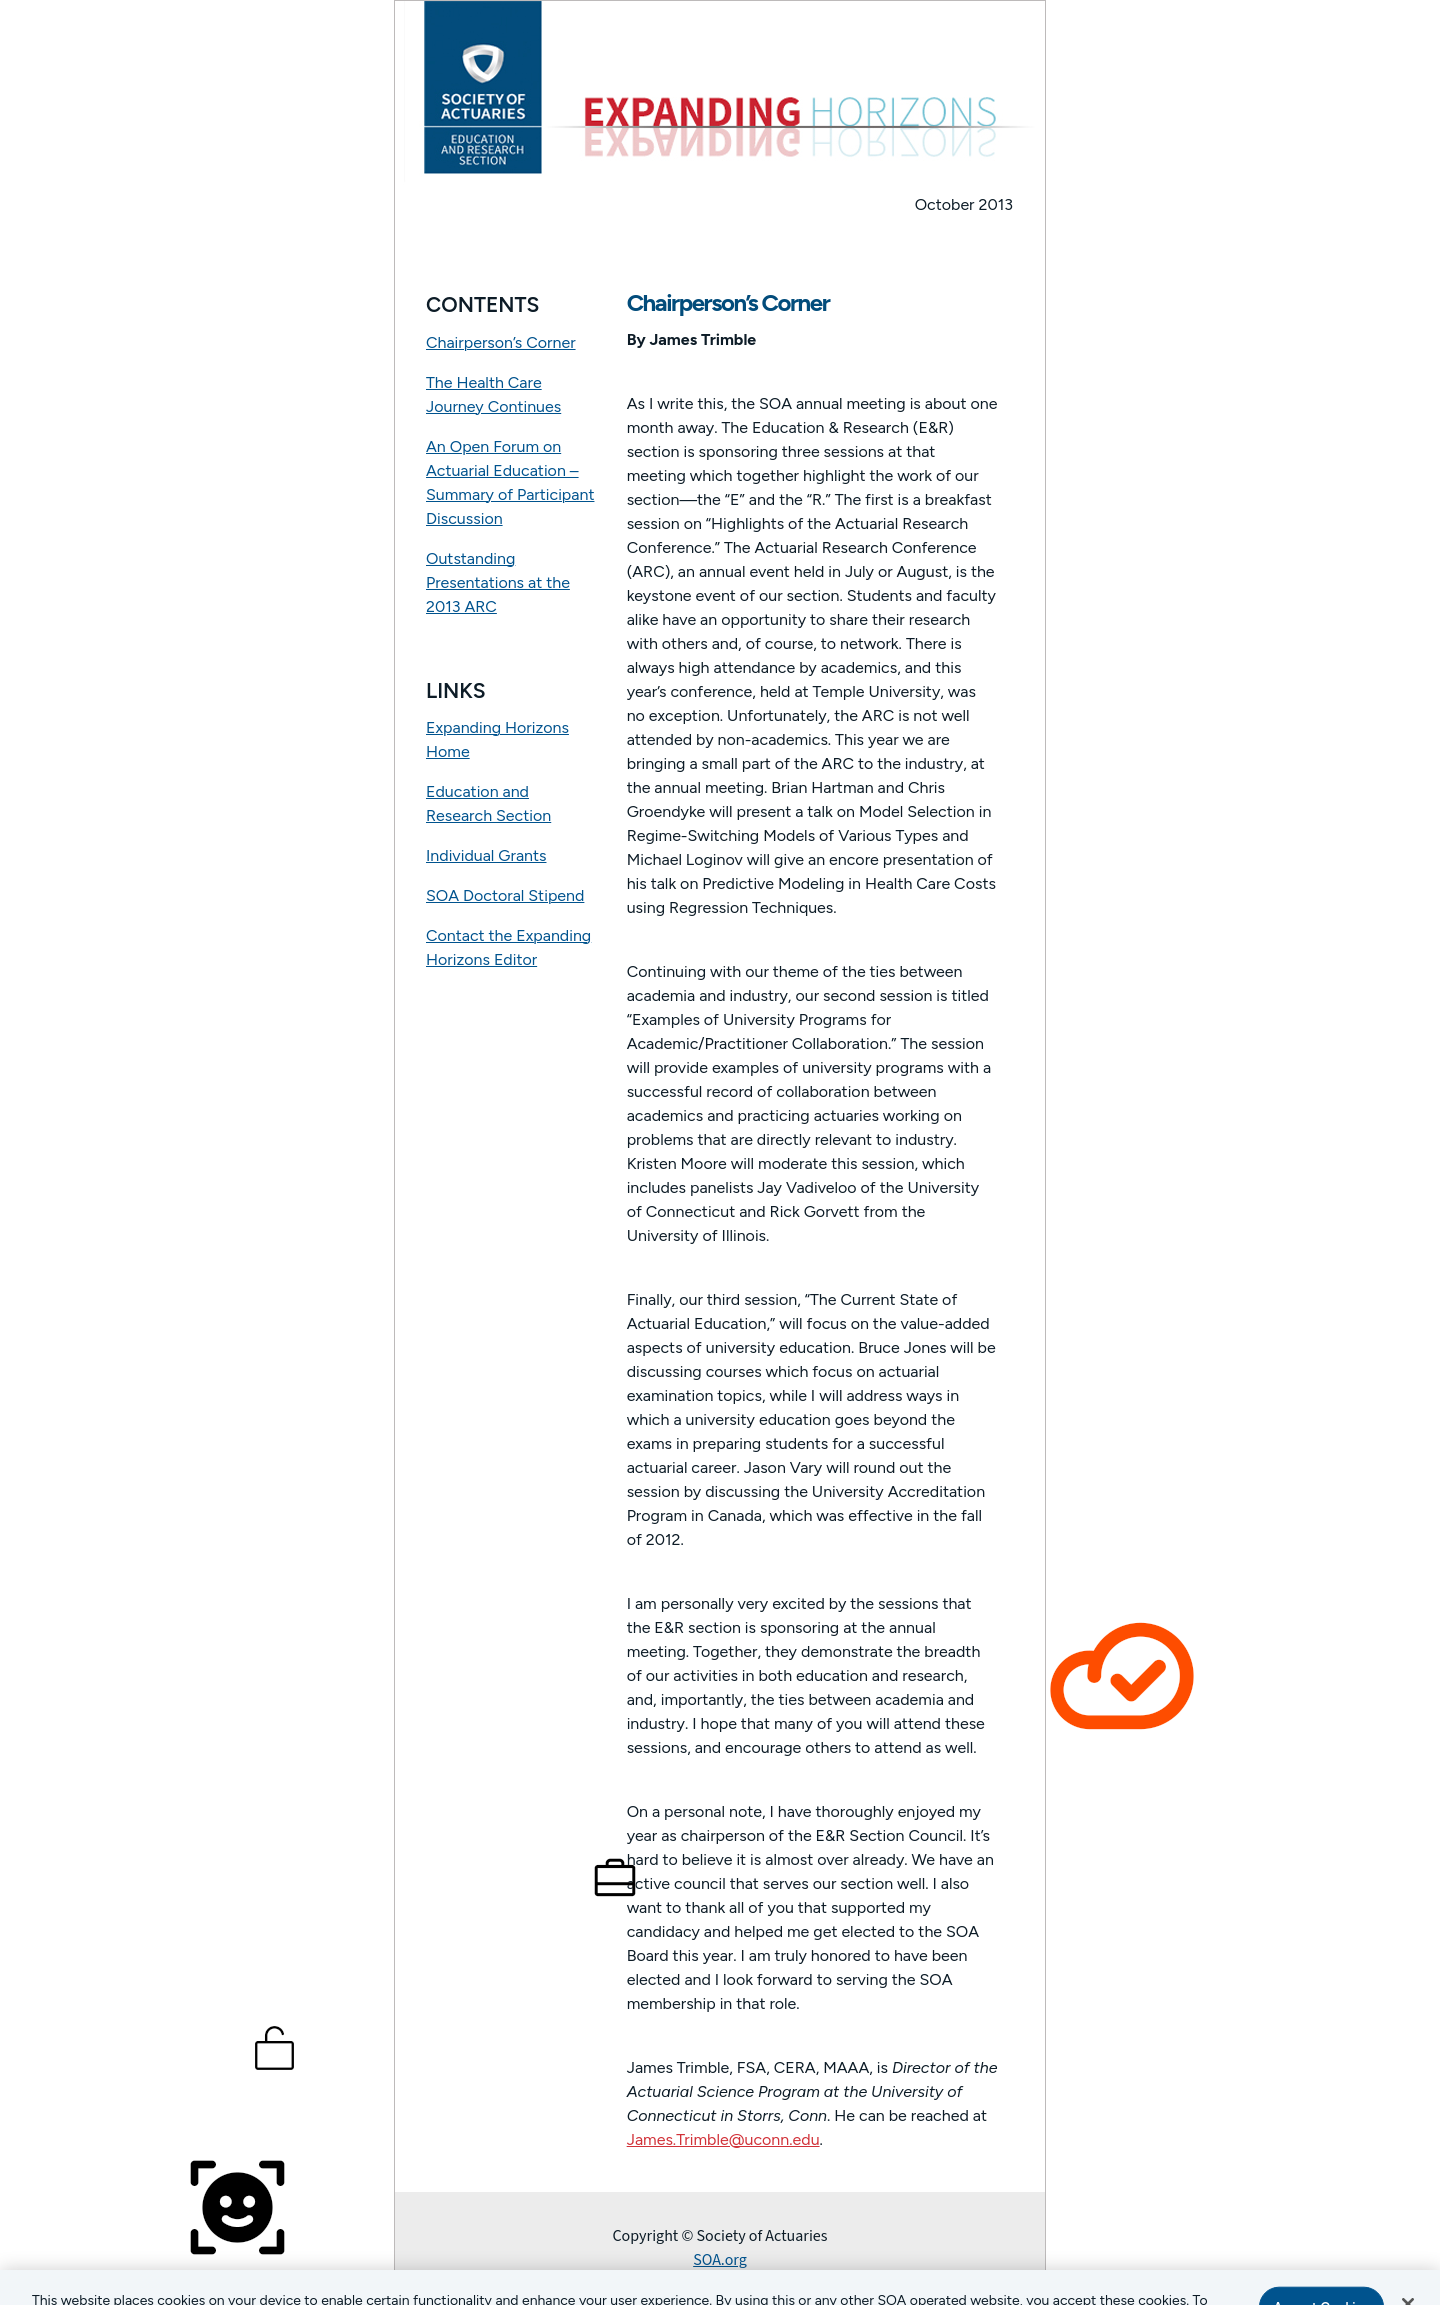  I want to click on scan face to unlock or authenticate, so click(237, 2207).